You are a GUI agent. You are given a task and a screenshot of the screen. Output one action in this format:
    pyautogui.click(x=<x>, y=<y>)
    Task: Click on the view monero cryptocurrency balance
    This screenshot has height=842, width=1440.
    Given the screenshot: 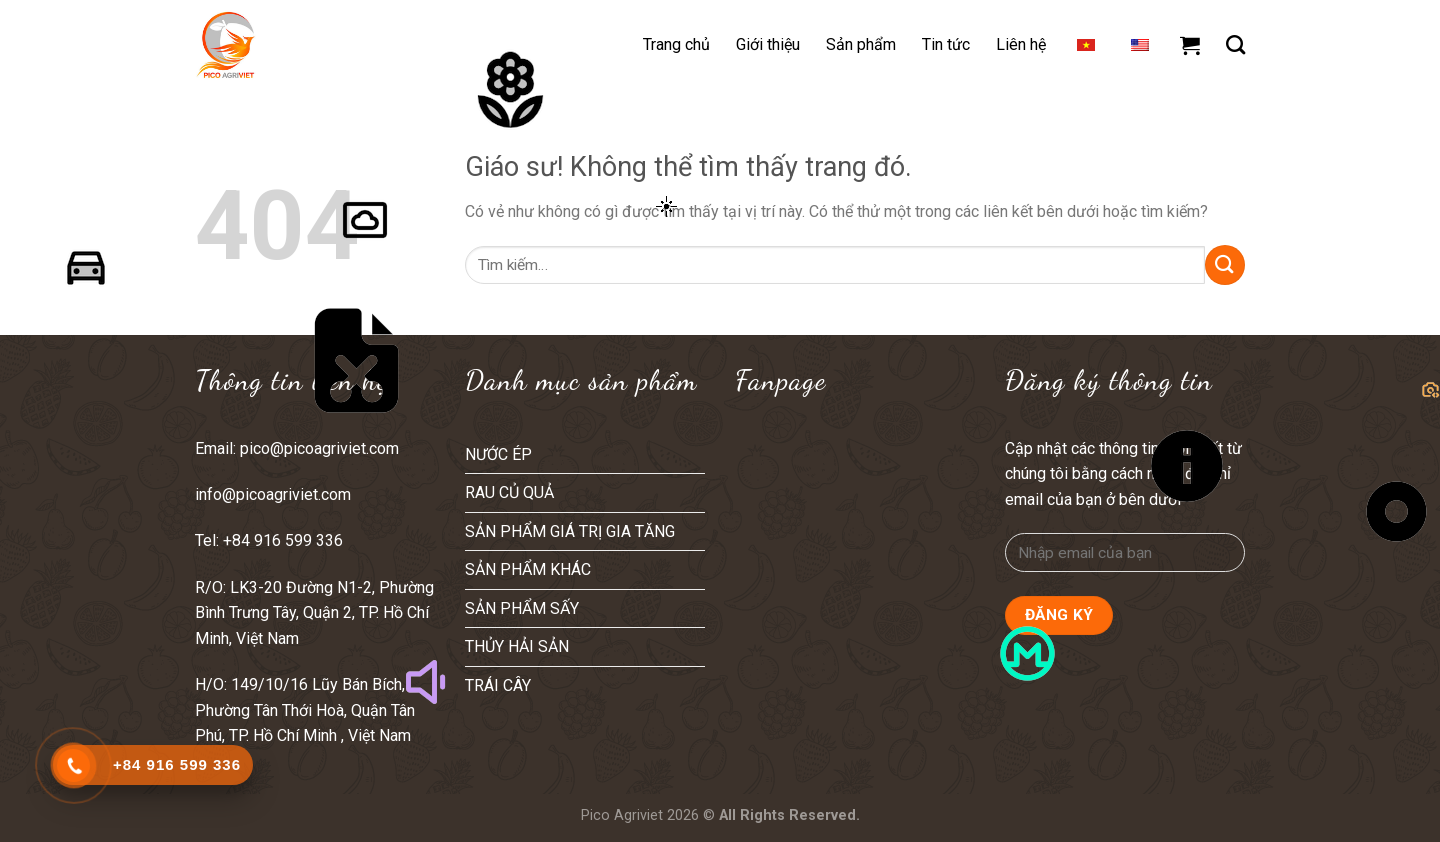 What is the action you would take?
    pyautogui.click(x=1027, y=653)
    